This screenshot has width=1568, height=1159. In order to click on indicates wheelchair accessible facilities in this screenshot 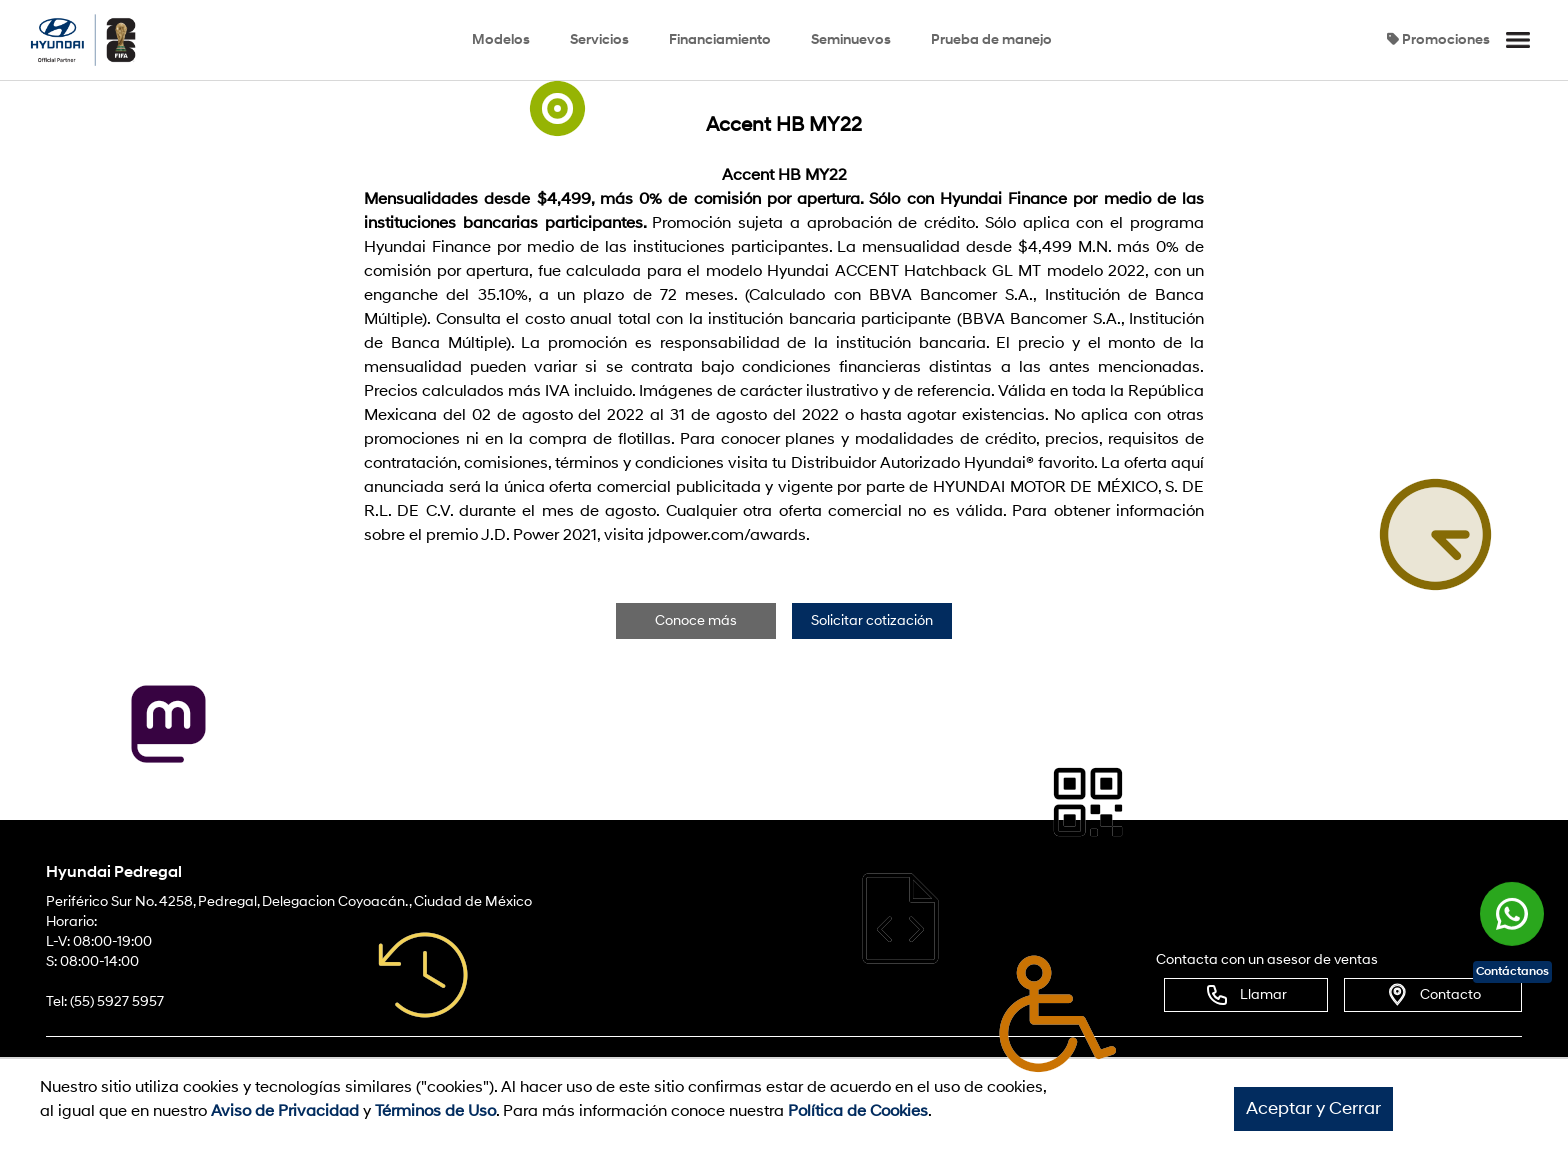, I will do `click(1047, 1016)`.